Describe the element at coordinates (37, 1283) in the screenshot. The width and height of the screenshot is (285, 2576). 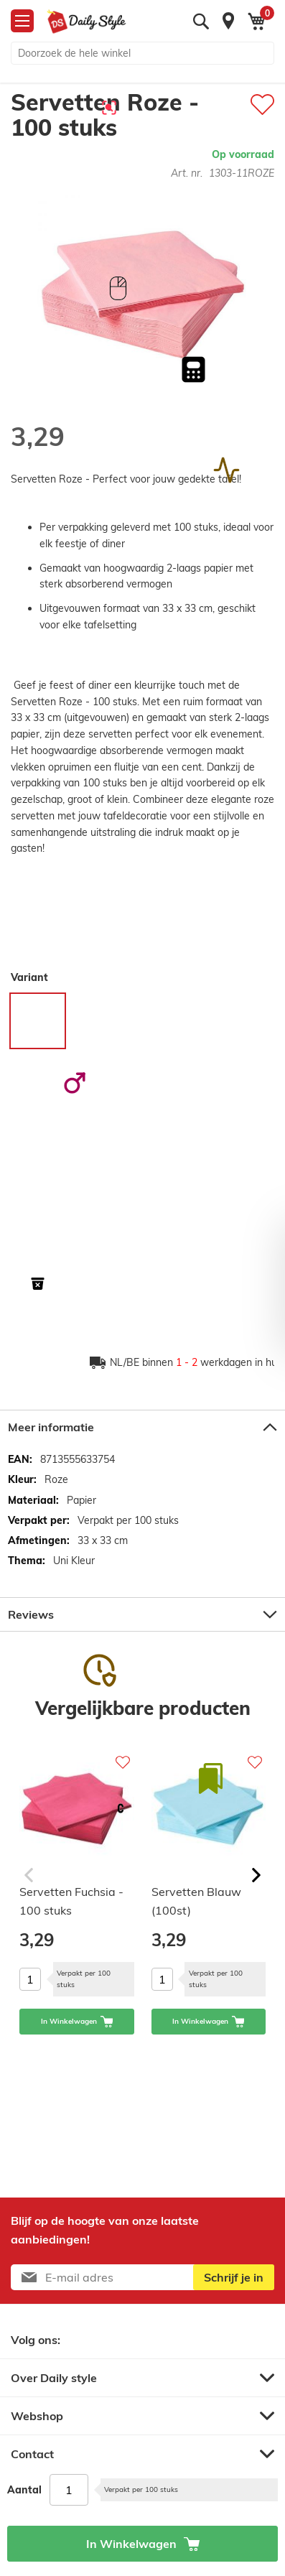
I see `delete selected item` at that location.